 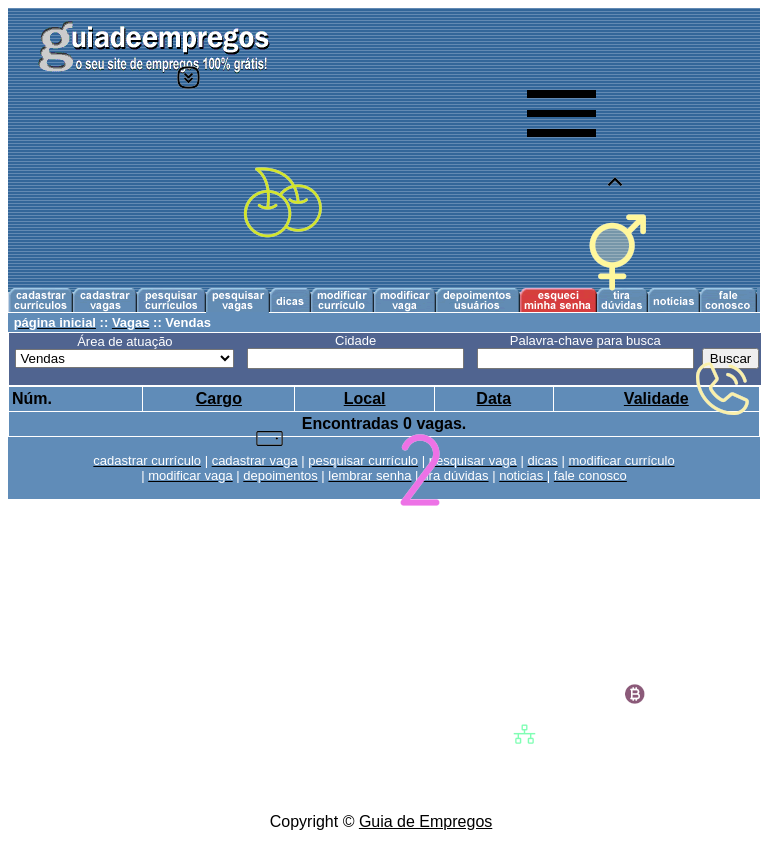 What do you see at coordinates (615, 182) in the screenshot?
I see `collapse an expanded section` at bounding box center [615, 182].